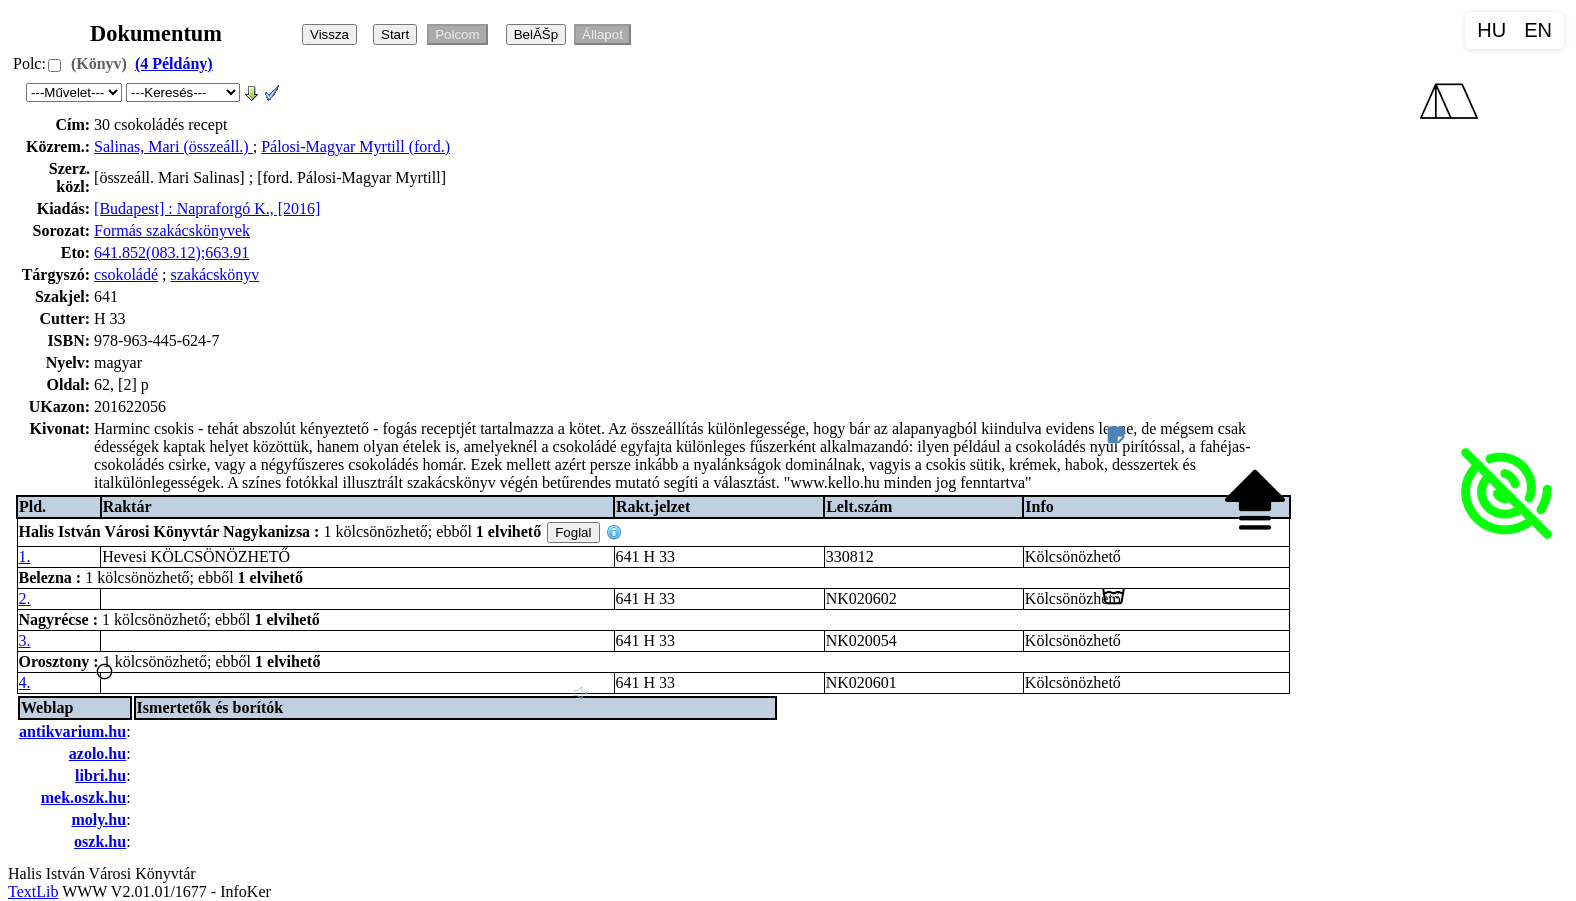  Describe the element at coordinates (104, 671) in the screenshot. I see `unselected radio button or toggle option` at that location.